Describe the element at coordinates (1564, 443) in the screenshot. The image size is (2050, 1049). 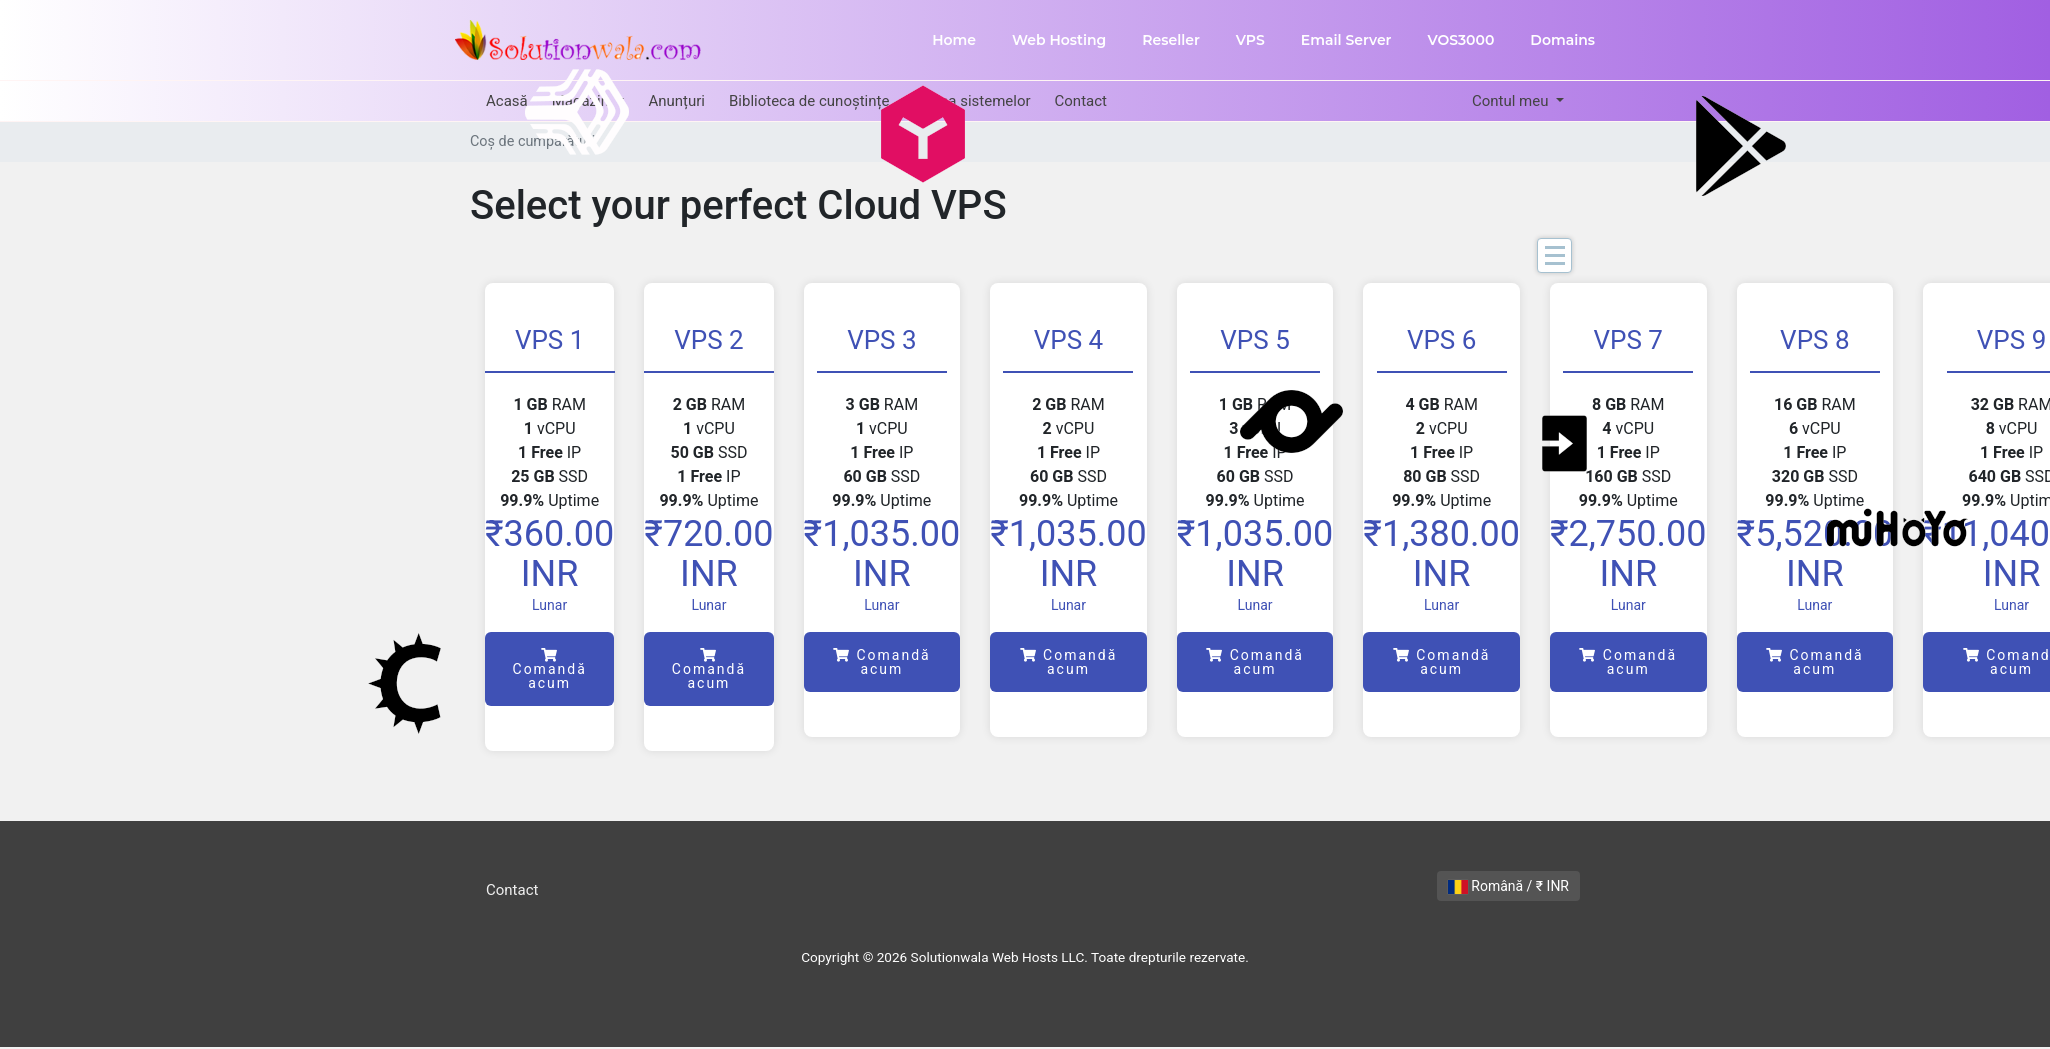
I see `log in to your account` at that location.